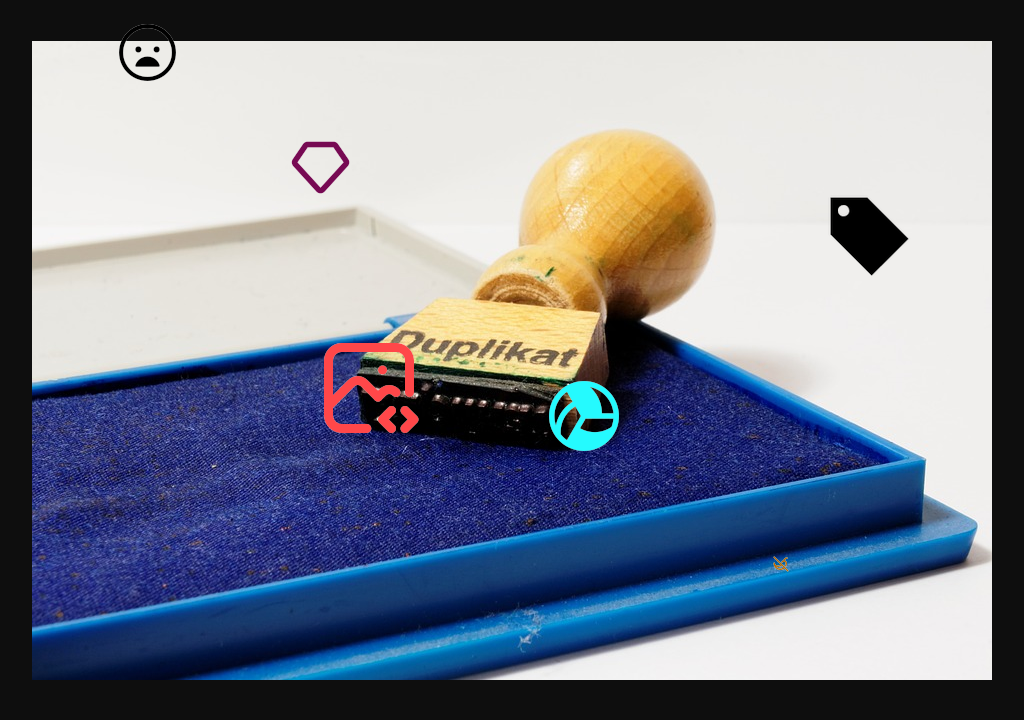 Image resolution: width=1024 pixels, height=720 pixels. What do you see at coordinates (868, 235) in the screenshot?
I see `add or view tags for an item` at bounding box center [868, 235].